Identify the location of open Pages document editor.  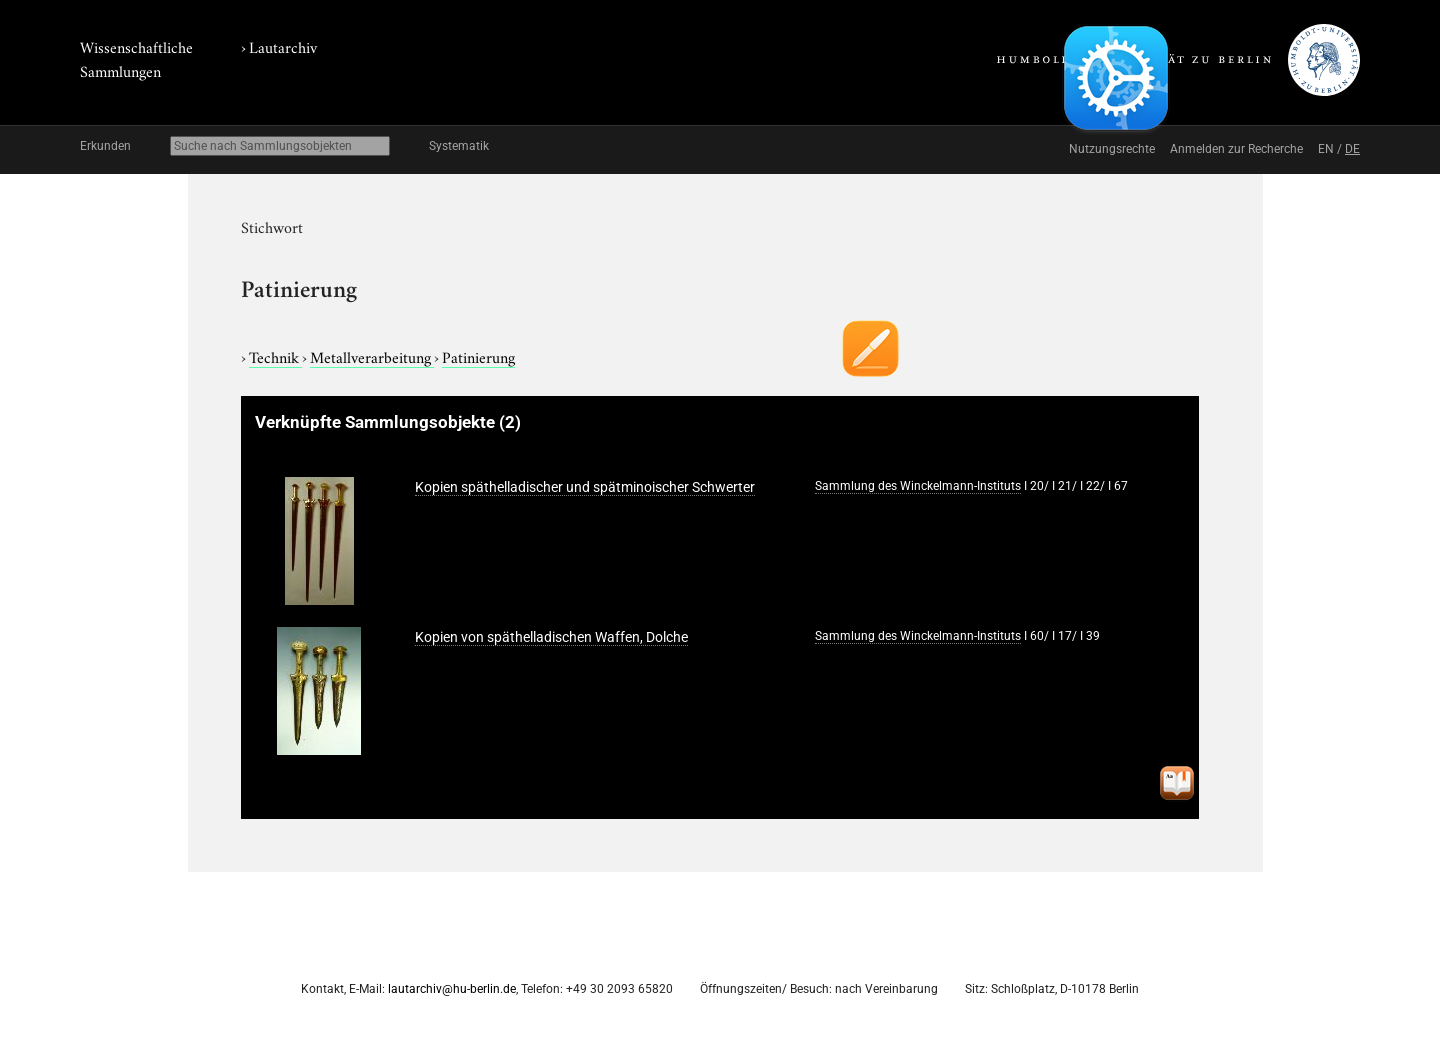
(870, 348).